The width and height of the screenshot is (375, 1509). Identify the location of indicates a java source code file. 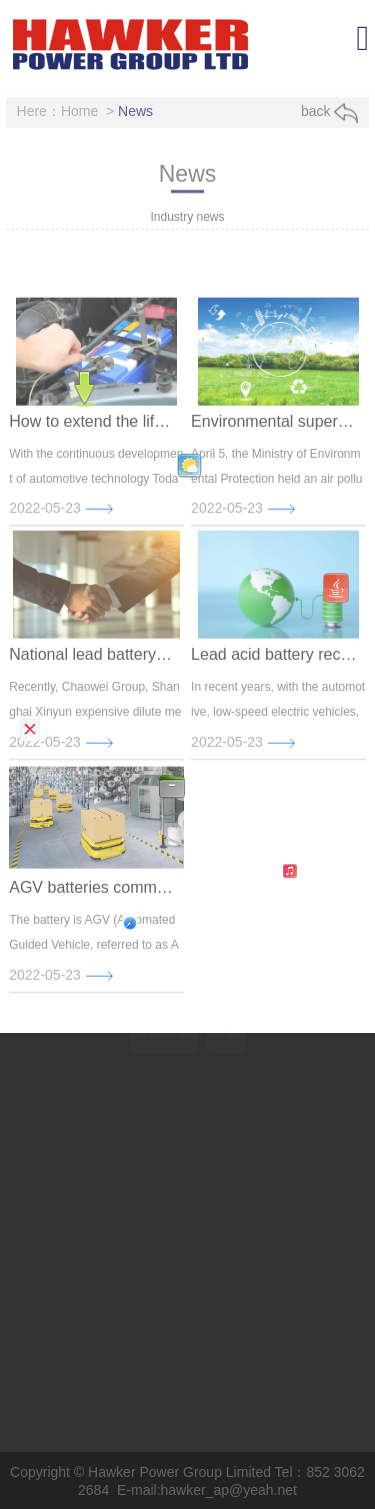
(336, 588).